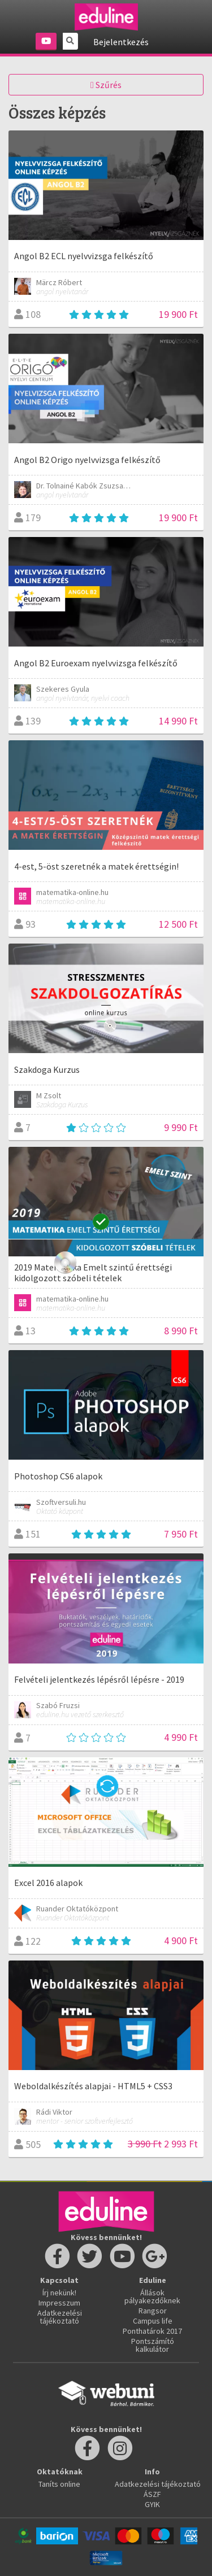 This screenshot has width=212, height=2576. Describe the element at coordinates (101, 1221) in the screenshot. I see `confirm or accept an action` at that location.